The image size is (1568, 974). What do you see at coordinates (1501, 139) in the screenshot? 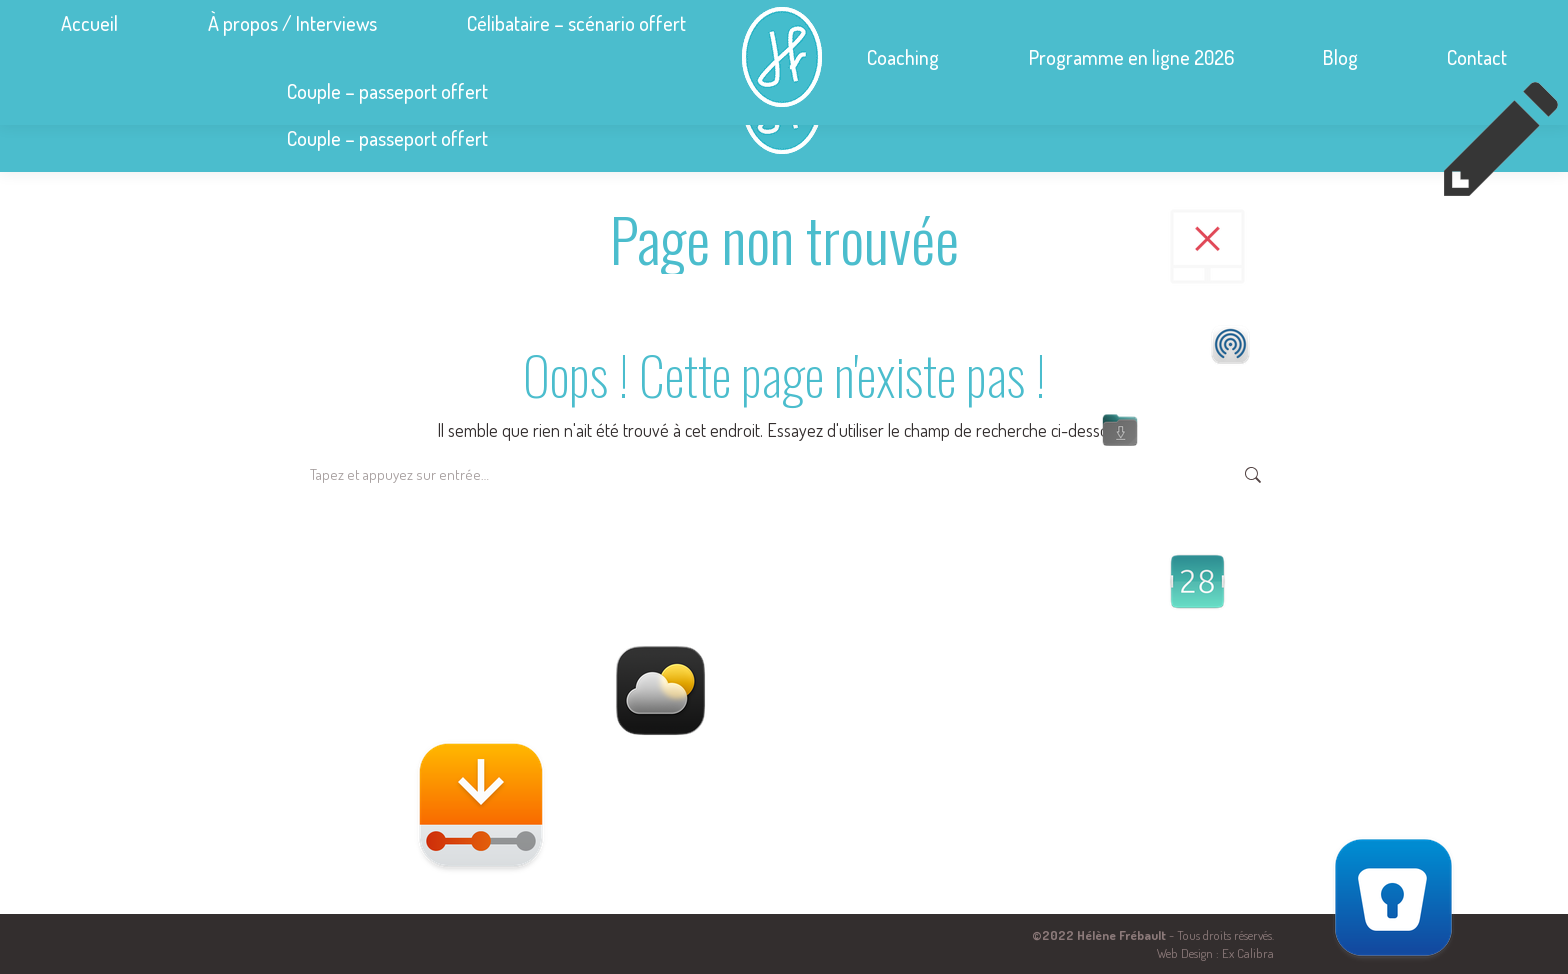
I see `access office or productivity applications` at bounding box center [1501, 139].